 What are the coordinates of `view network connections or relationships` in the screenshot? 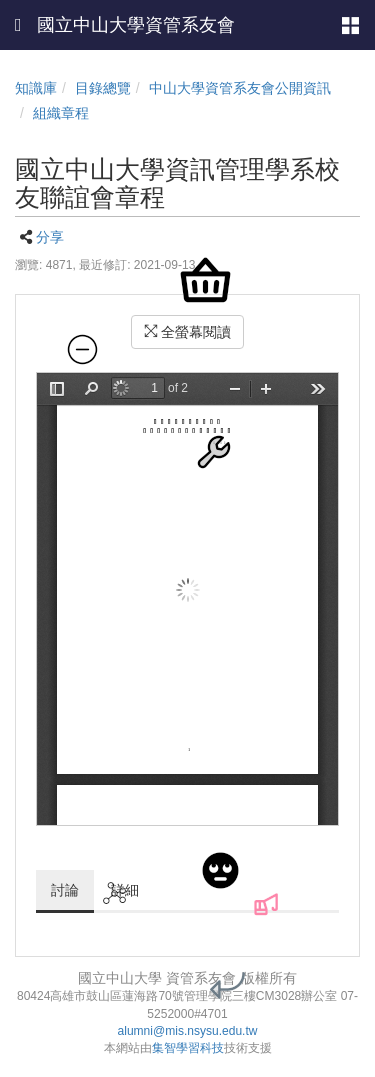 It's located at (114, 893).